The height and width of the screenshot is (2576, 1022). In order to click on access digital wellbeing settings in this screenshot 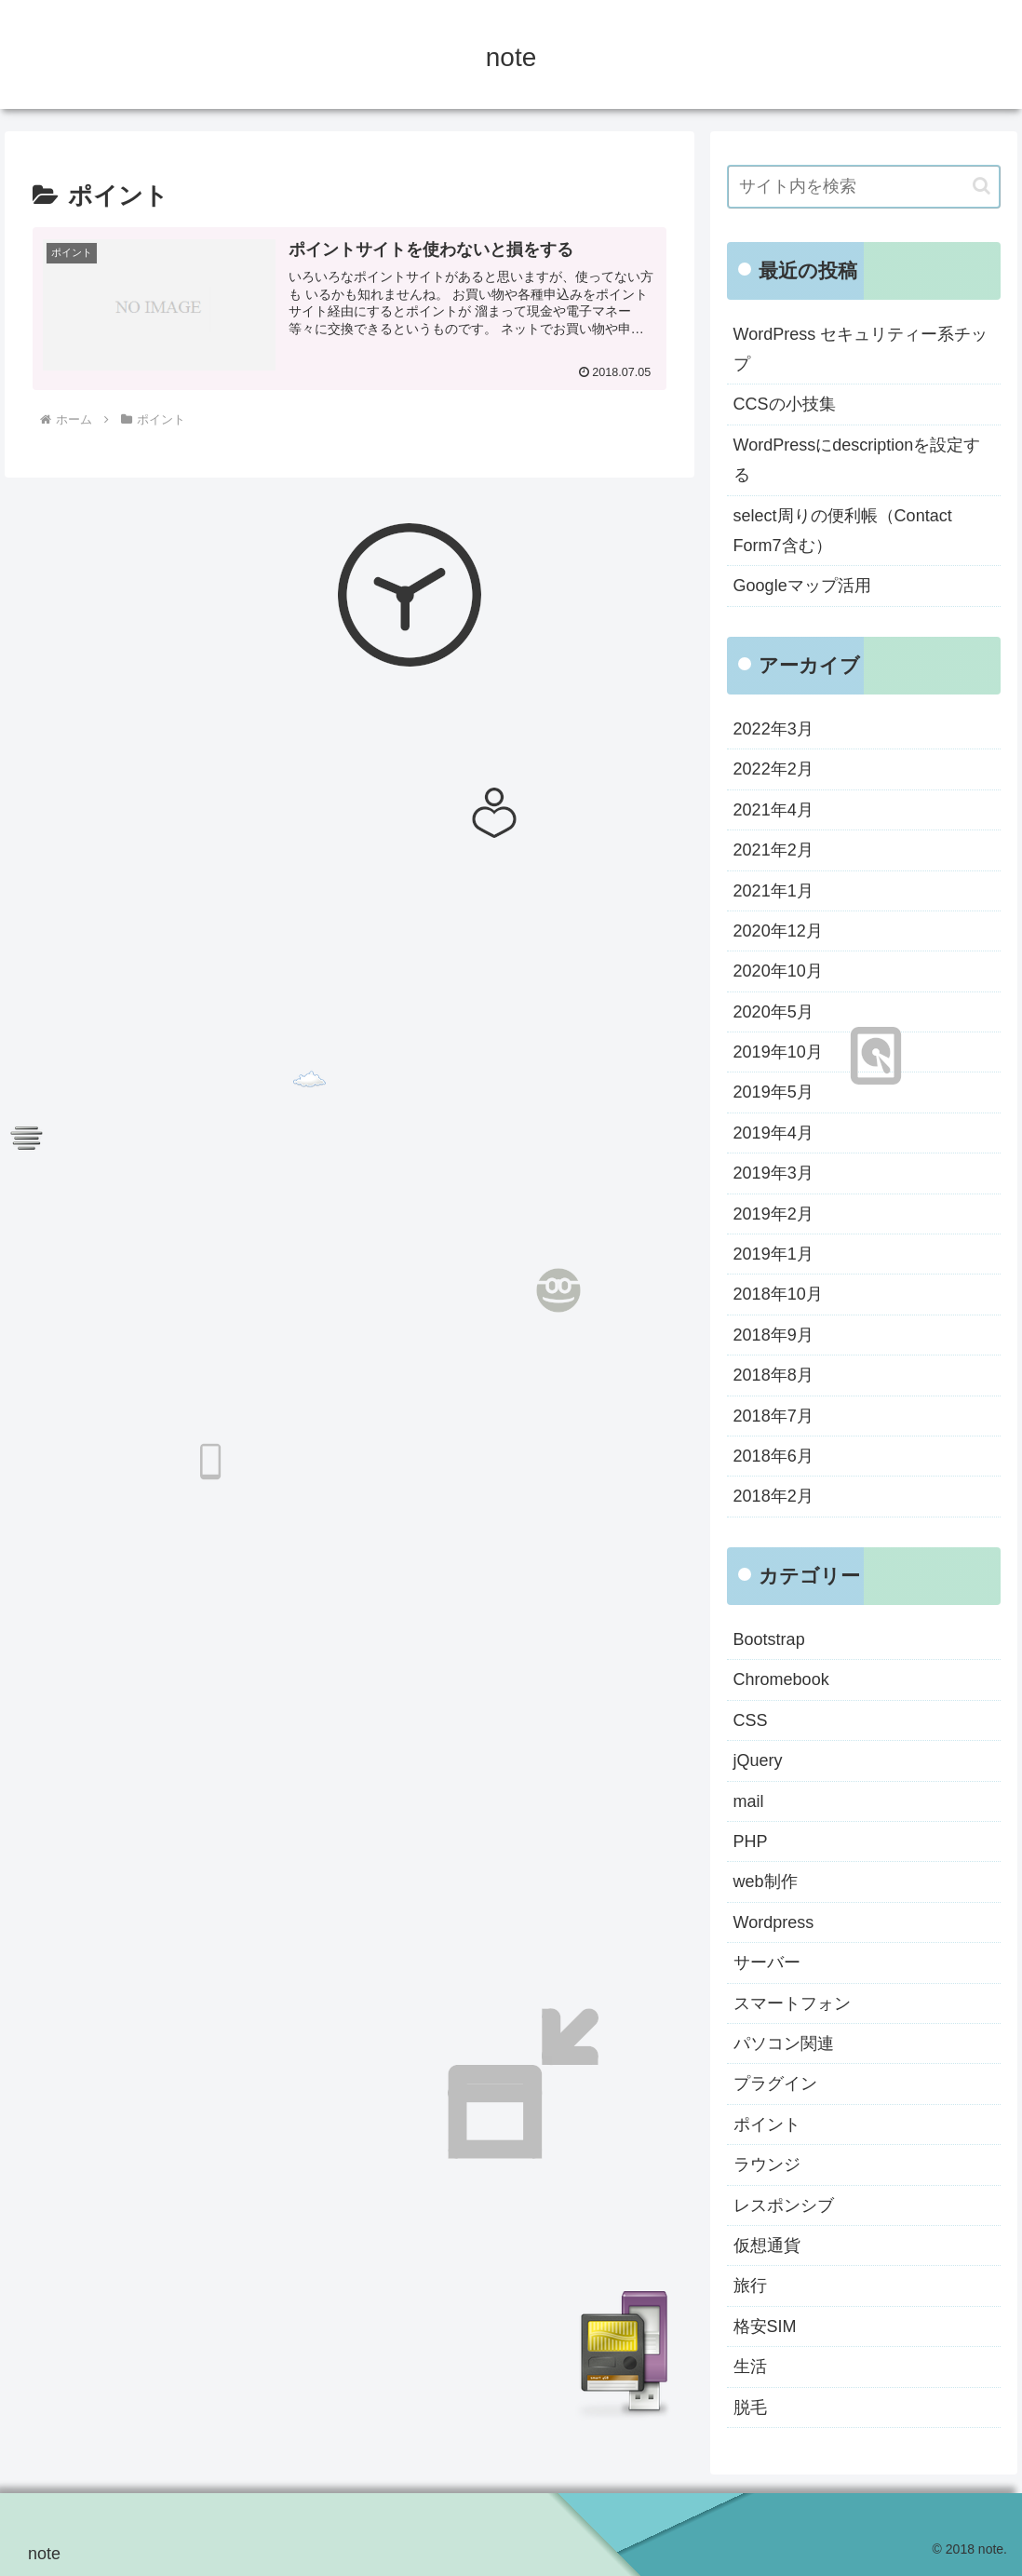, I will do `click(494, 813)`.